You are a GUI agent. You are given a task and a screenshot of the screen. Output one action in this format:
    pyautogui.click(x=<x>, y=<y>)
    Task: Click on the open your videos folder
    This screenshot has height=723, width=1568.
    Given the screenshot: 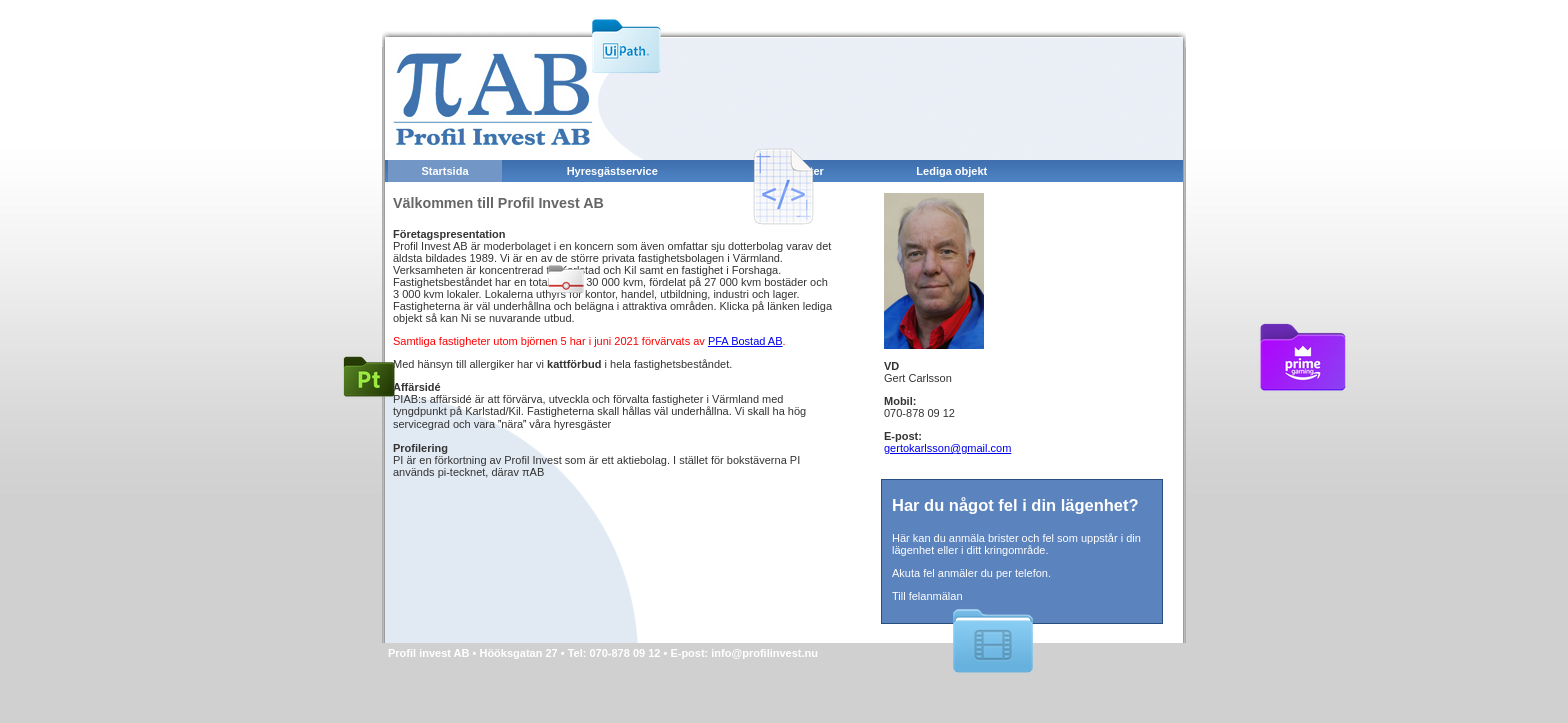 What is the action you would take?
    pyautogui.click(x=993, y=641)
    